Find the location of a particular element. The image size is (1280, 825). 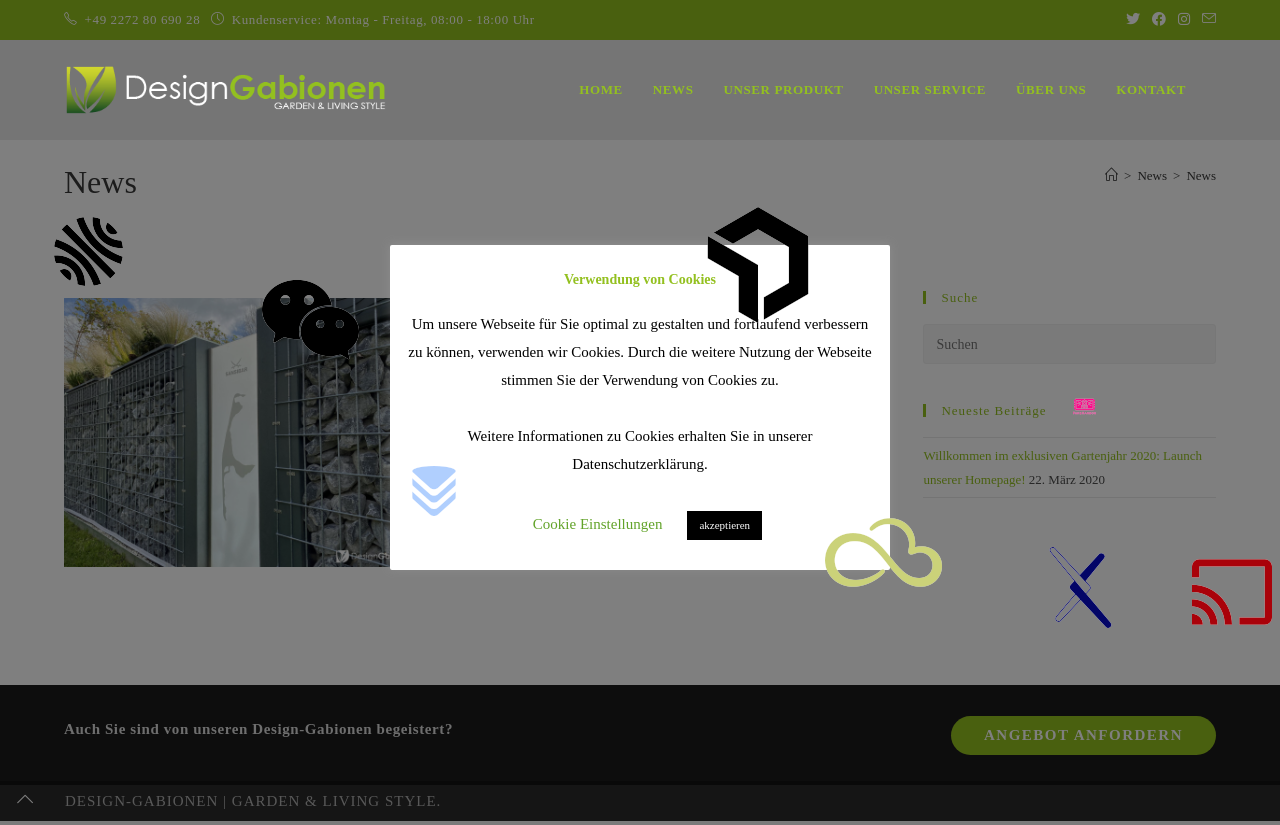

cast media to a nearby device is located at coordinates (1232, 592).